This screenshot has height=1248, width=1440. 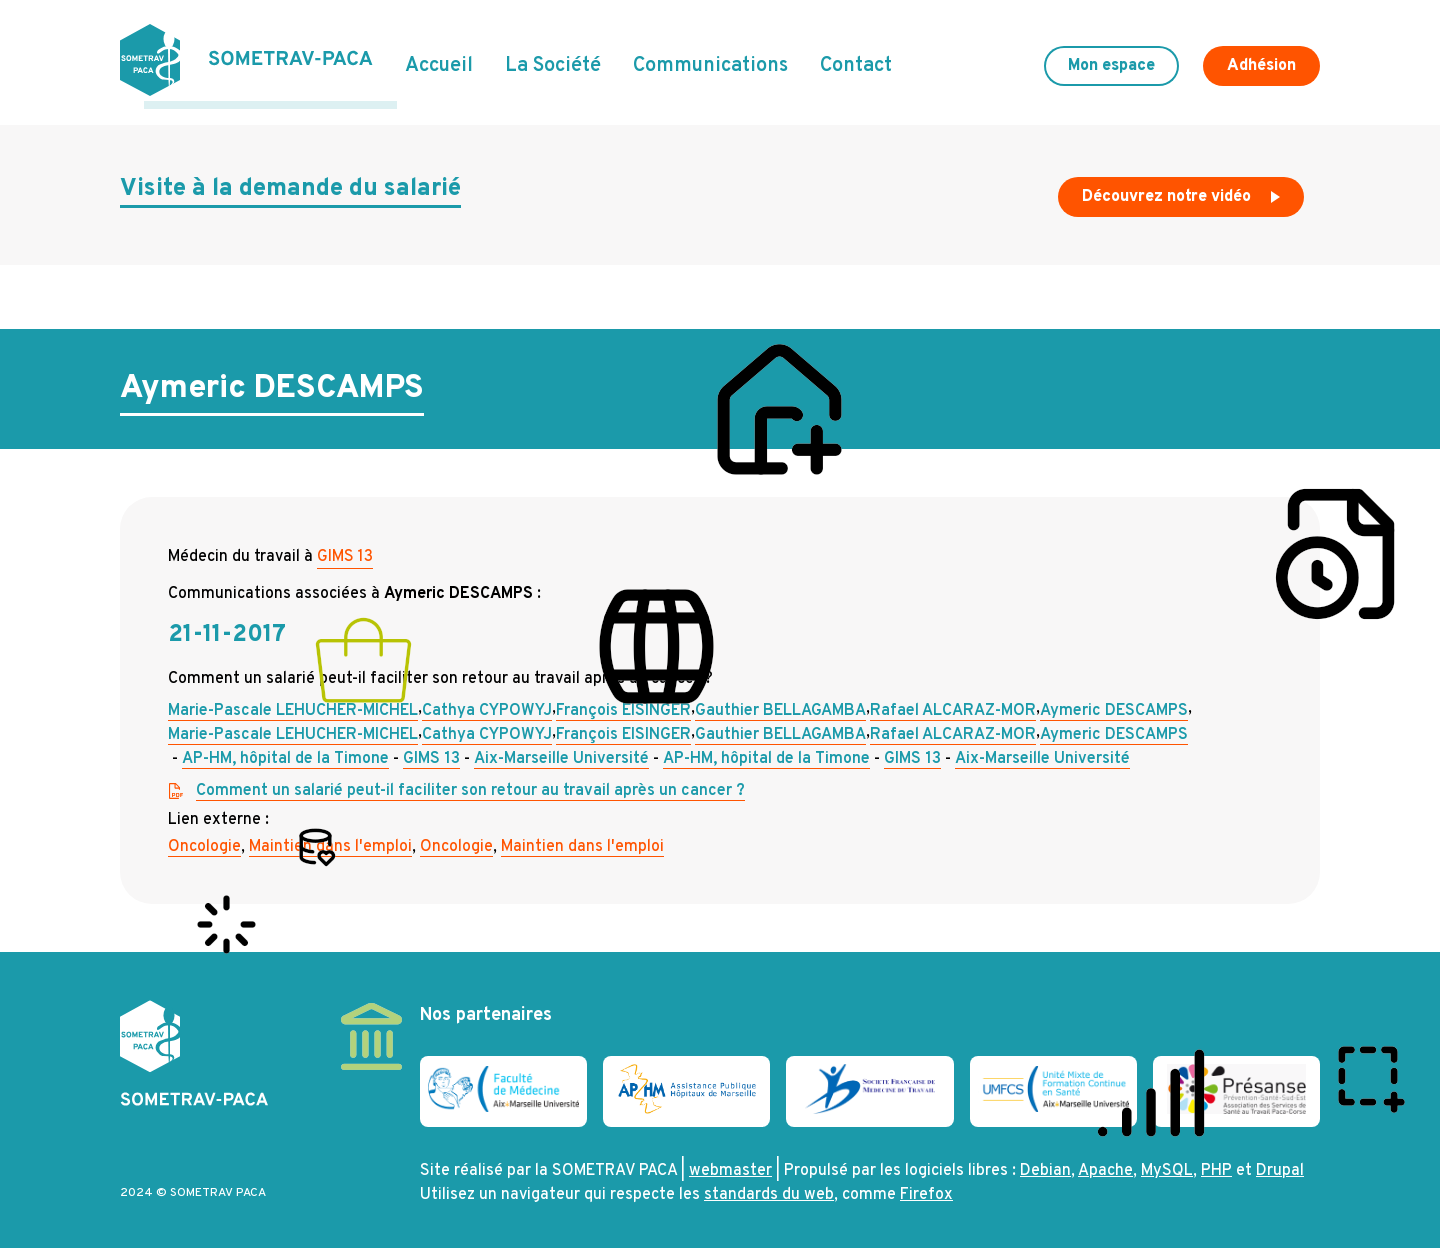 I want to click on add to current selection, so click(x=1368, y=1076).